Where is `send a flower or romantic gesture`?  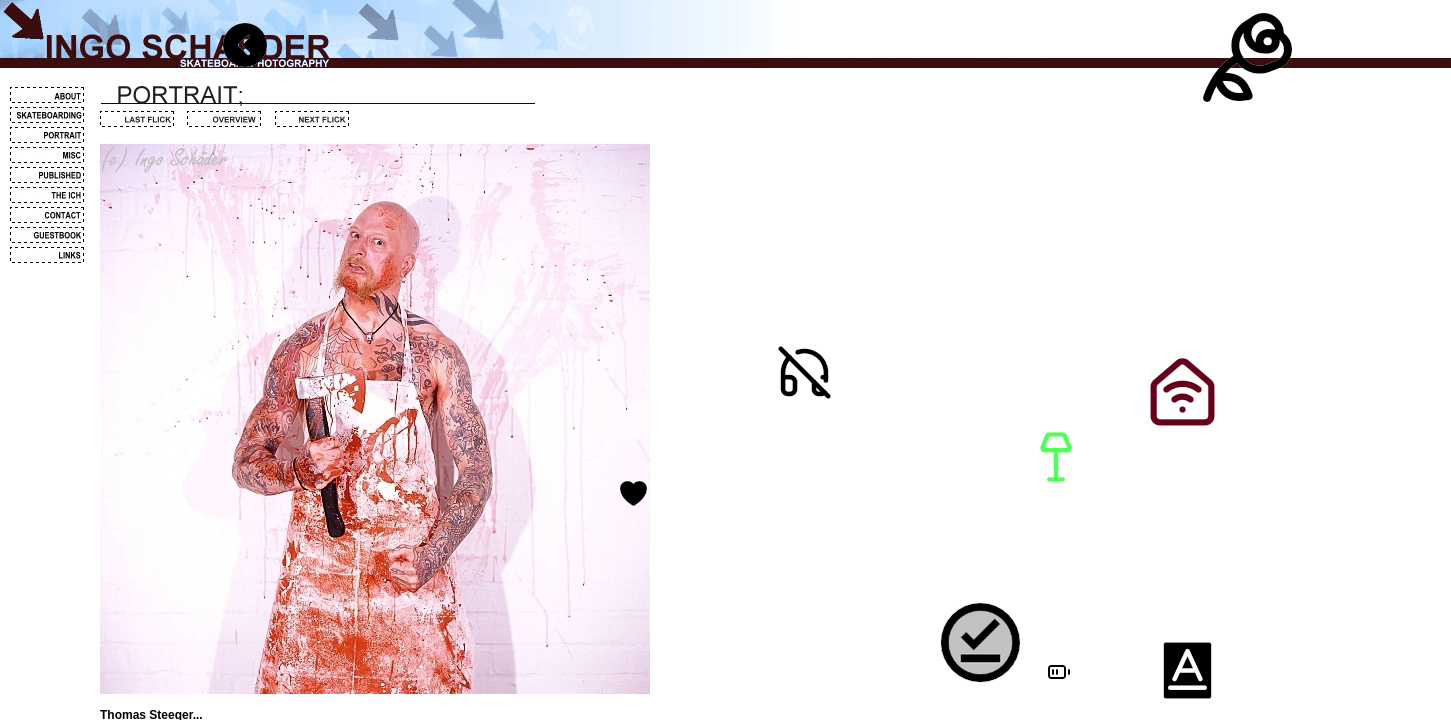
send a flower or romantic gesture is located at coordinates (1247, 57).